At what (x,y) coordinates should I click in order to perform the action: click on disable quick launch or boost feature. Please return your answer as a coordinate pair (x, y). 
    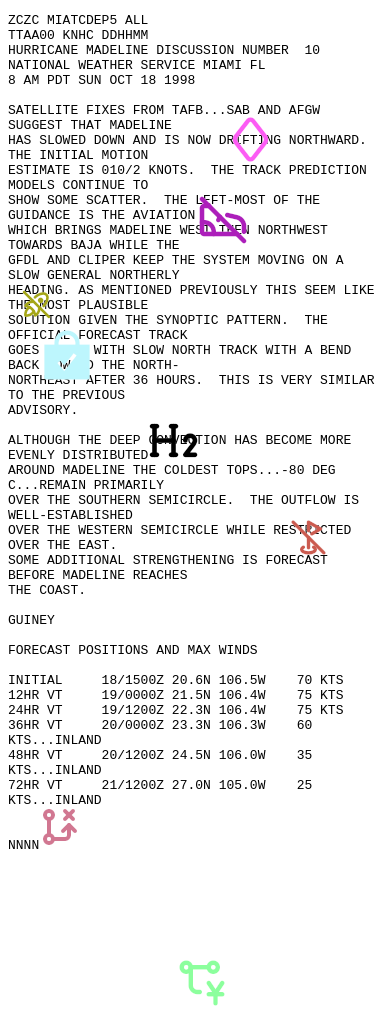
    Looking at the image, I should click on (36, 304).